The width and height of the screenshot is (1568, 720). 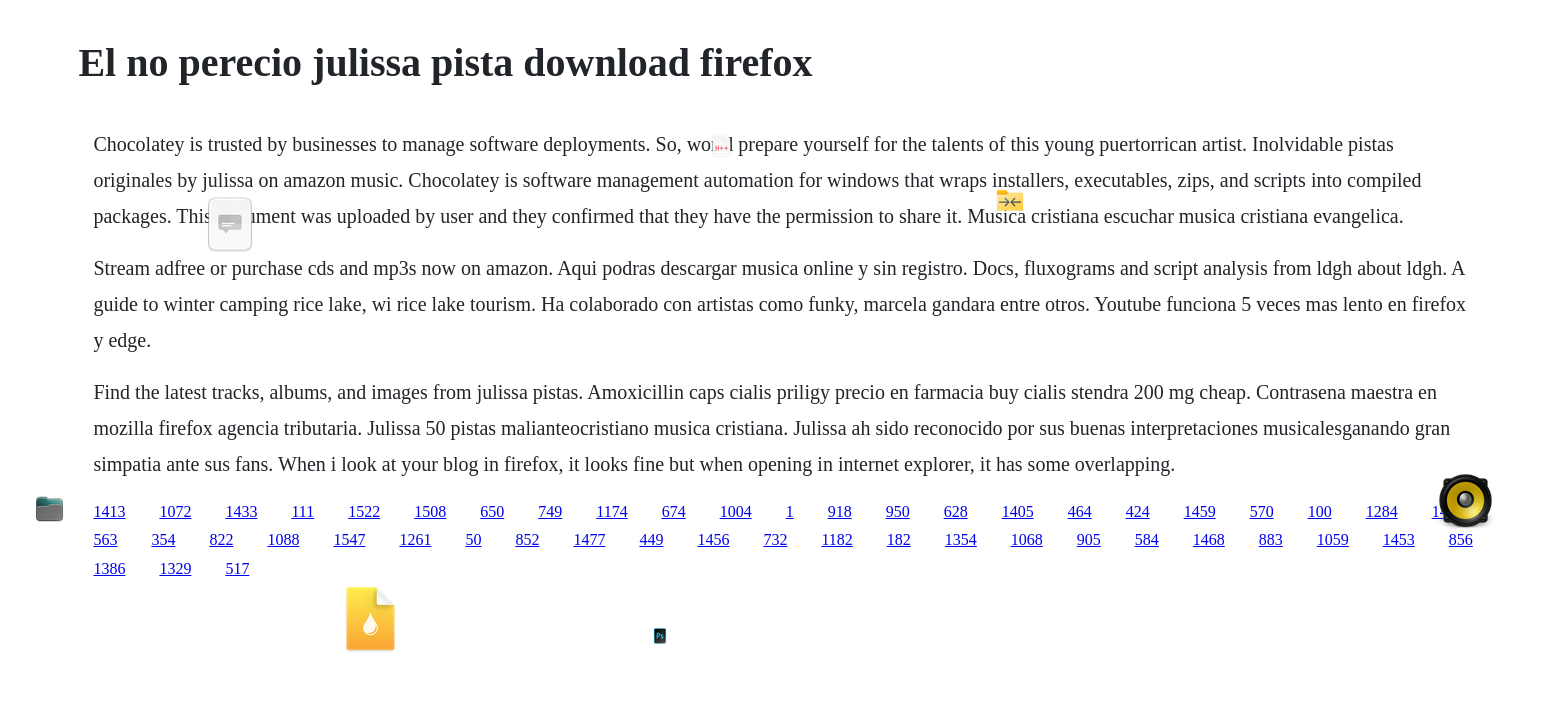 What do you see at coordinates (660, 636) in the screenshot?
I see `adobe photoshop file type indicator` at bounding box center [660, 636].